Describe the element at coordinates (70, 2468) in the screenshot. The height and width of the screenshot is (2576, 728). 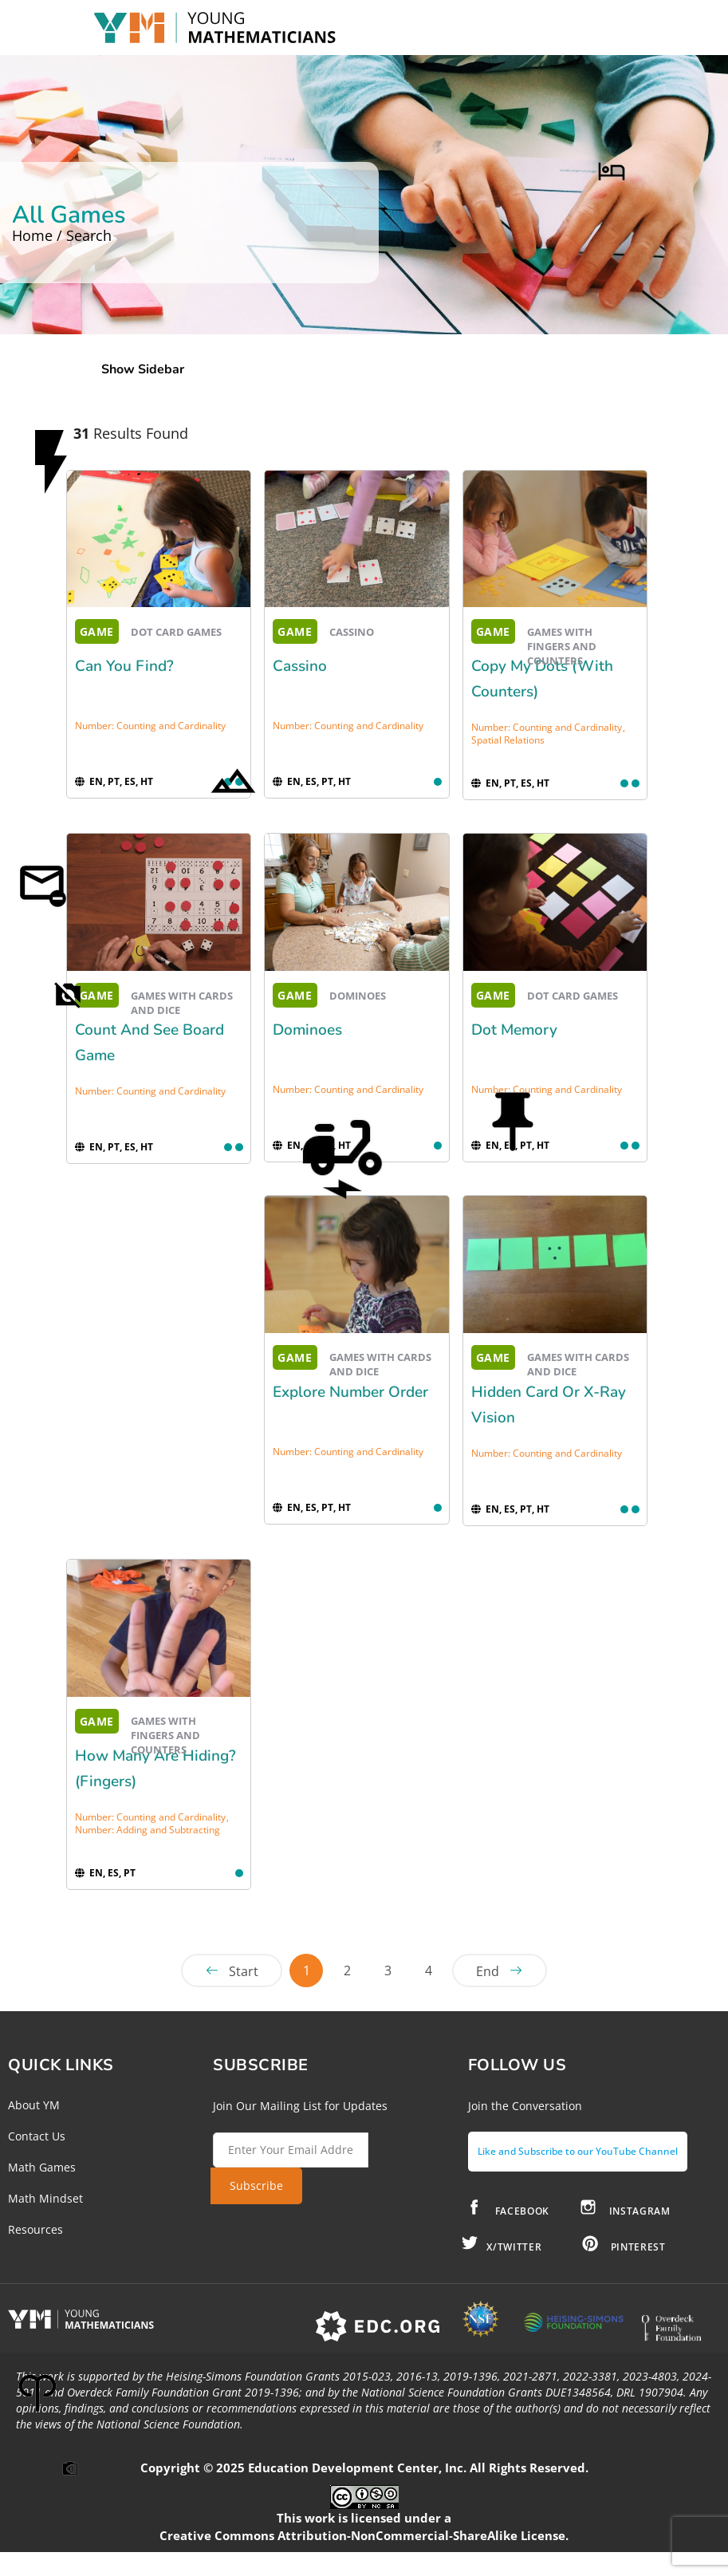
I see `apply black and white filter to photos` at that location.